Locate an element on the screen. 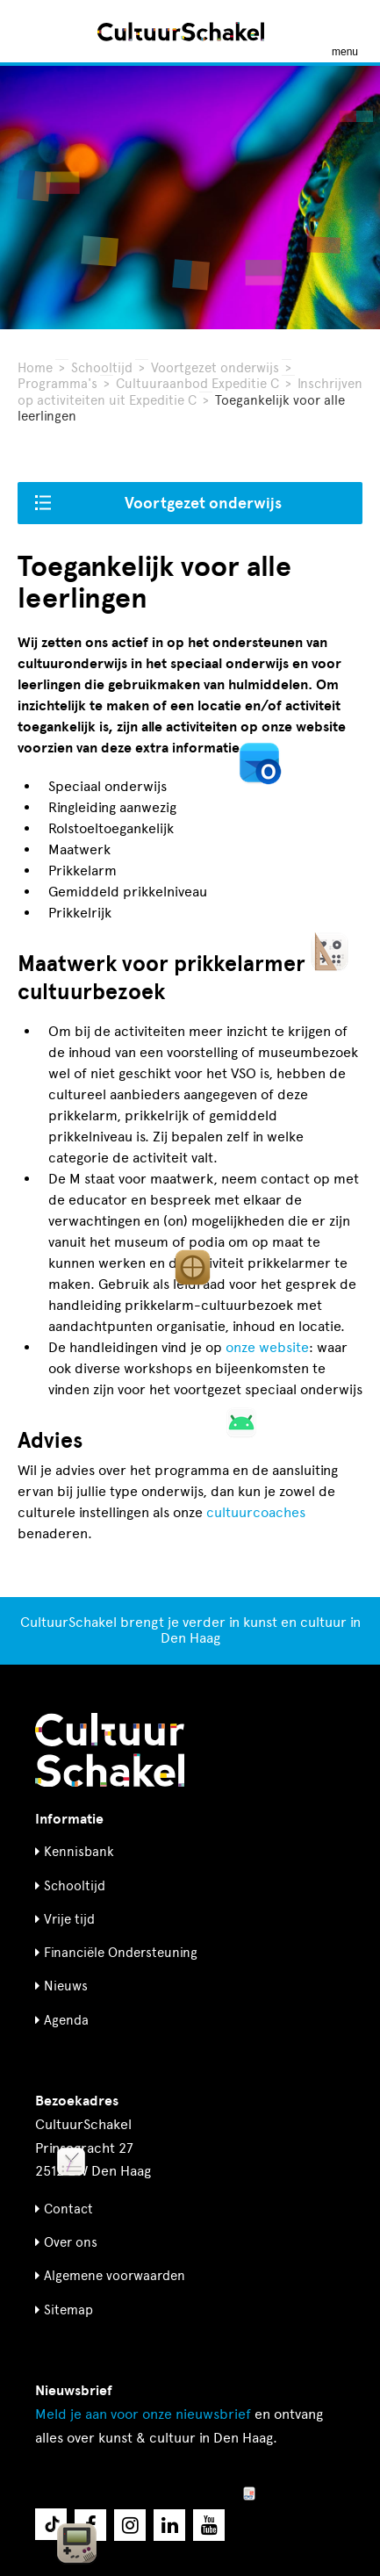 This screenshot has height=2576, width=380. open symbolic preview app is located at coordinates (329, 951).